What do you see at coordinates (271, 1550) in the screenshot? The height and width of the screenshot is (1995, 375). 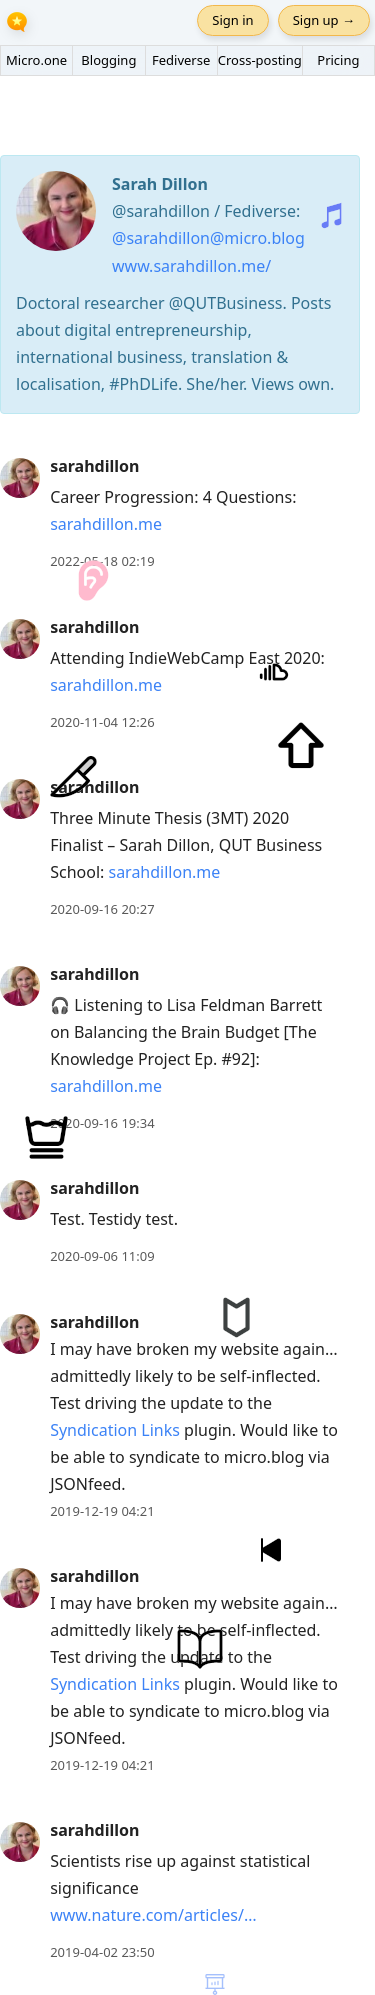 I see `skip to the previous track` at bounding box center [271, 1550].